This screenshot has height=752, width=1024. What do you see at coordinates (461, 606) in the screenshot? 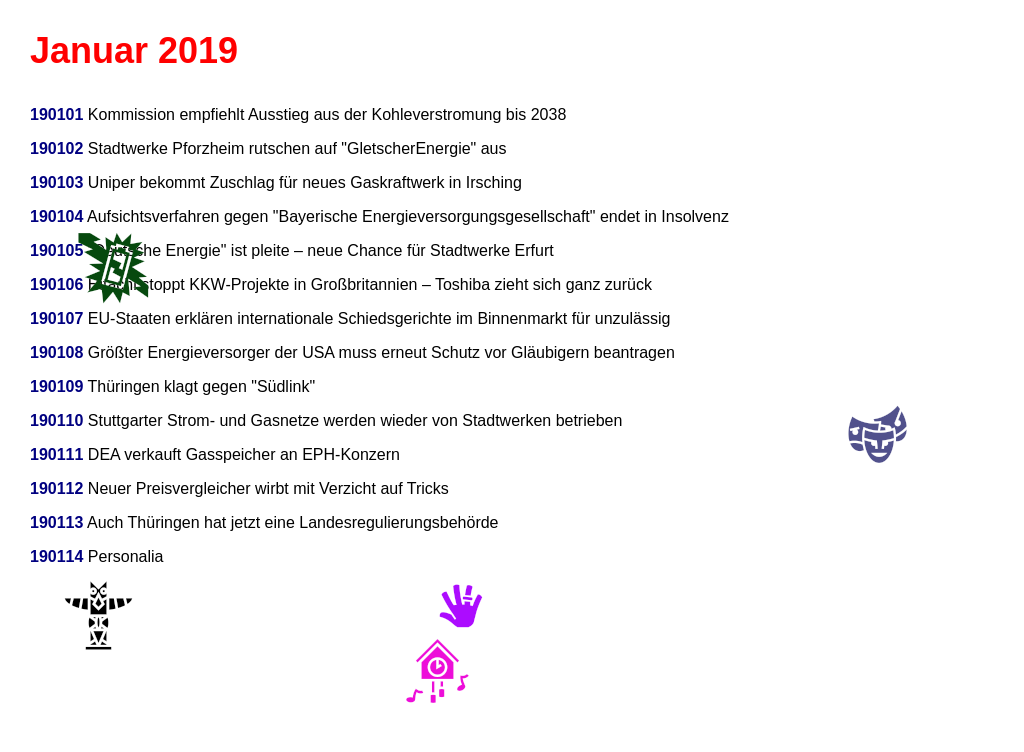
I see `view or manage jewelry inventory` at bounding box center [461, 606].